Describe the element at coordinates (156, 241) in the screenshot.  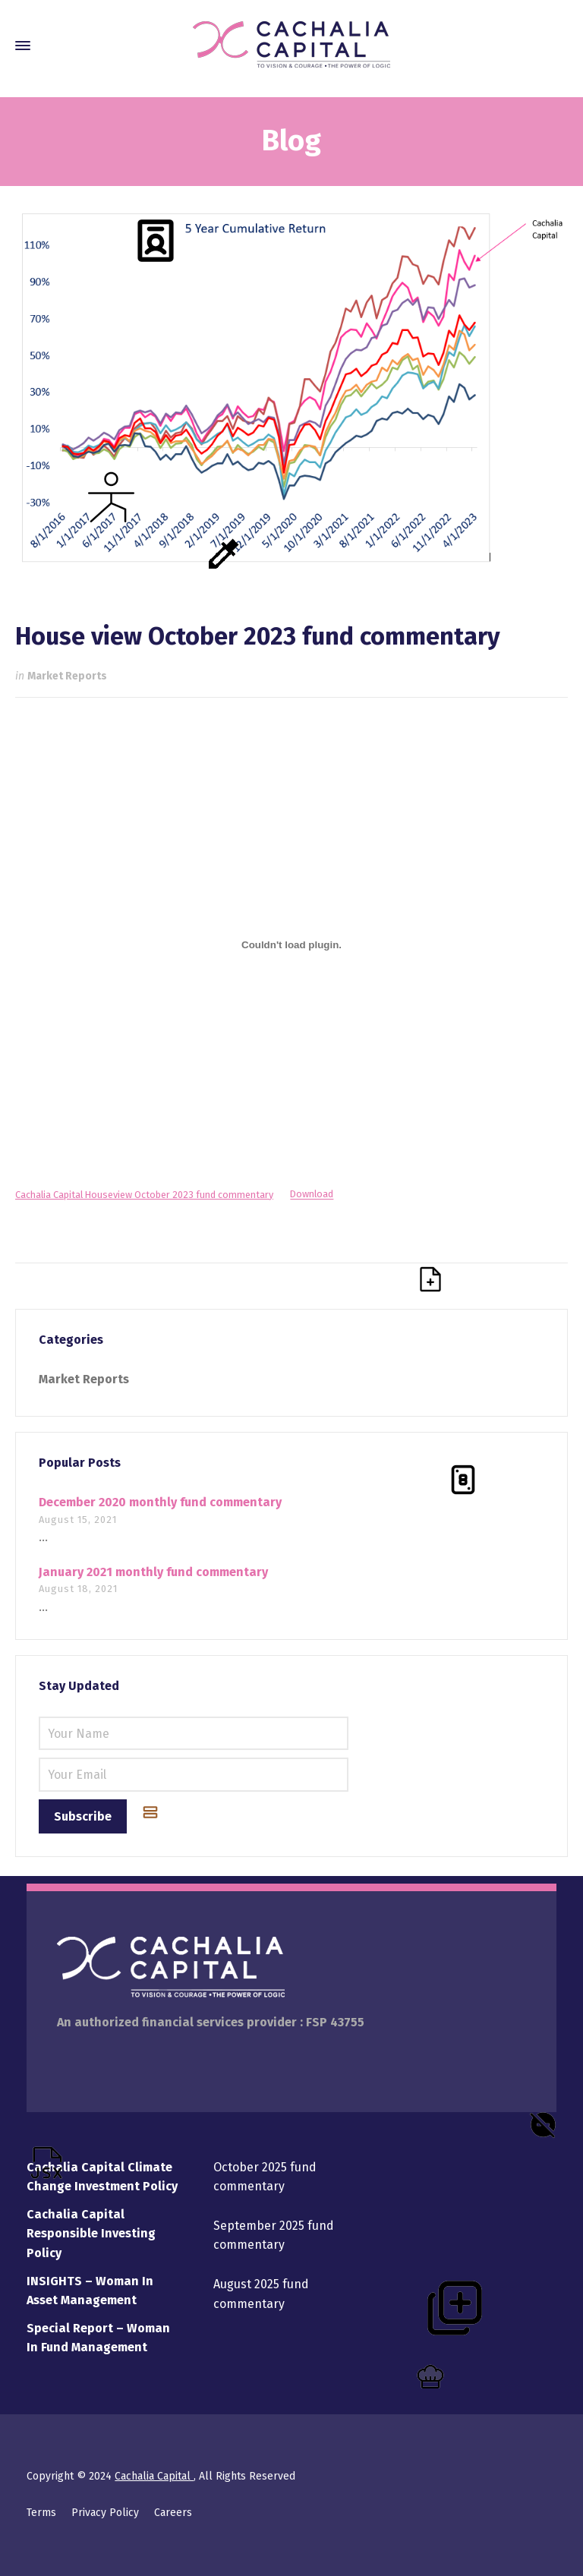
I see `view user profile or identity information` at that location.